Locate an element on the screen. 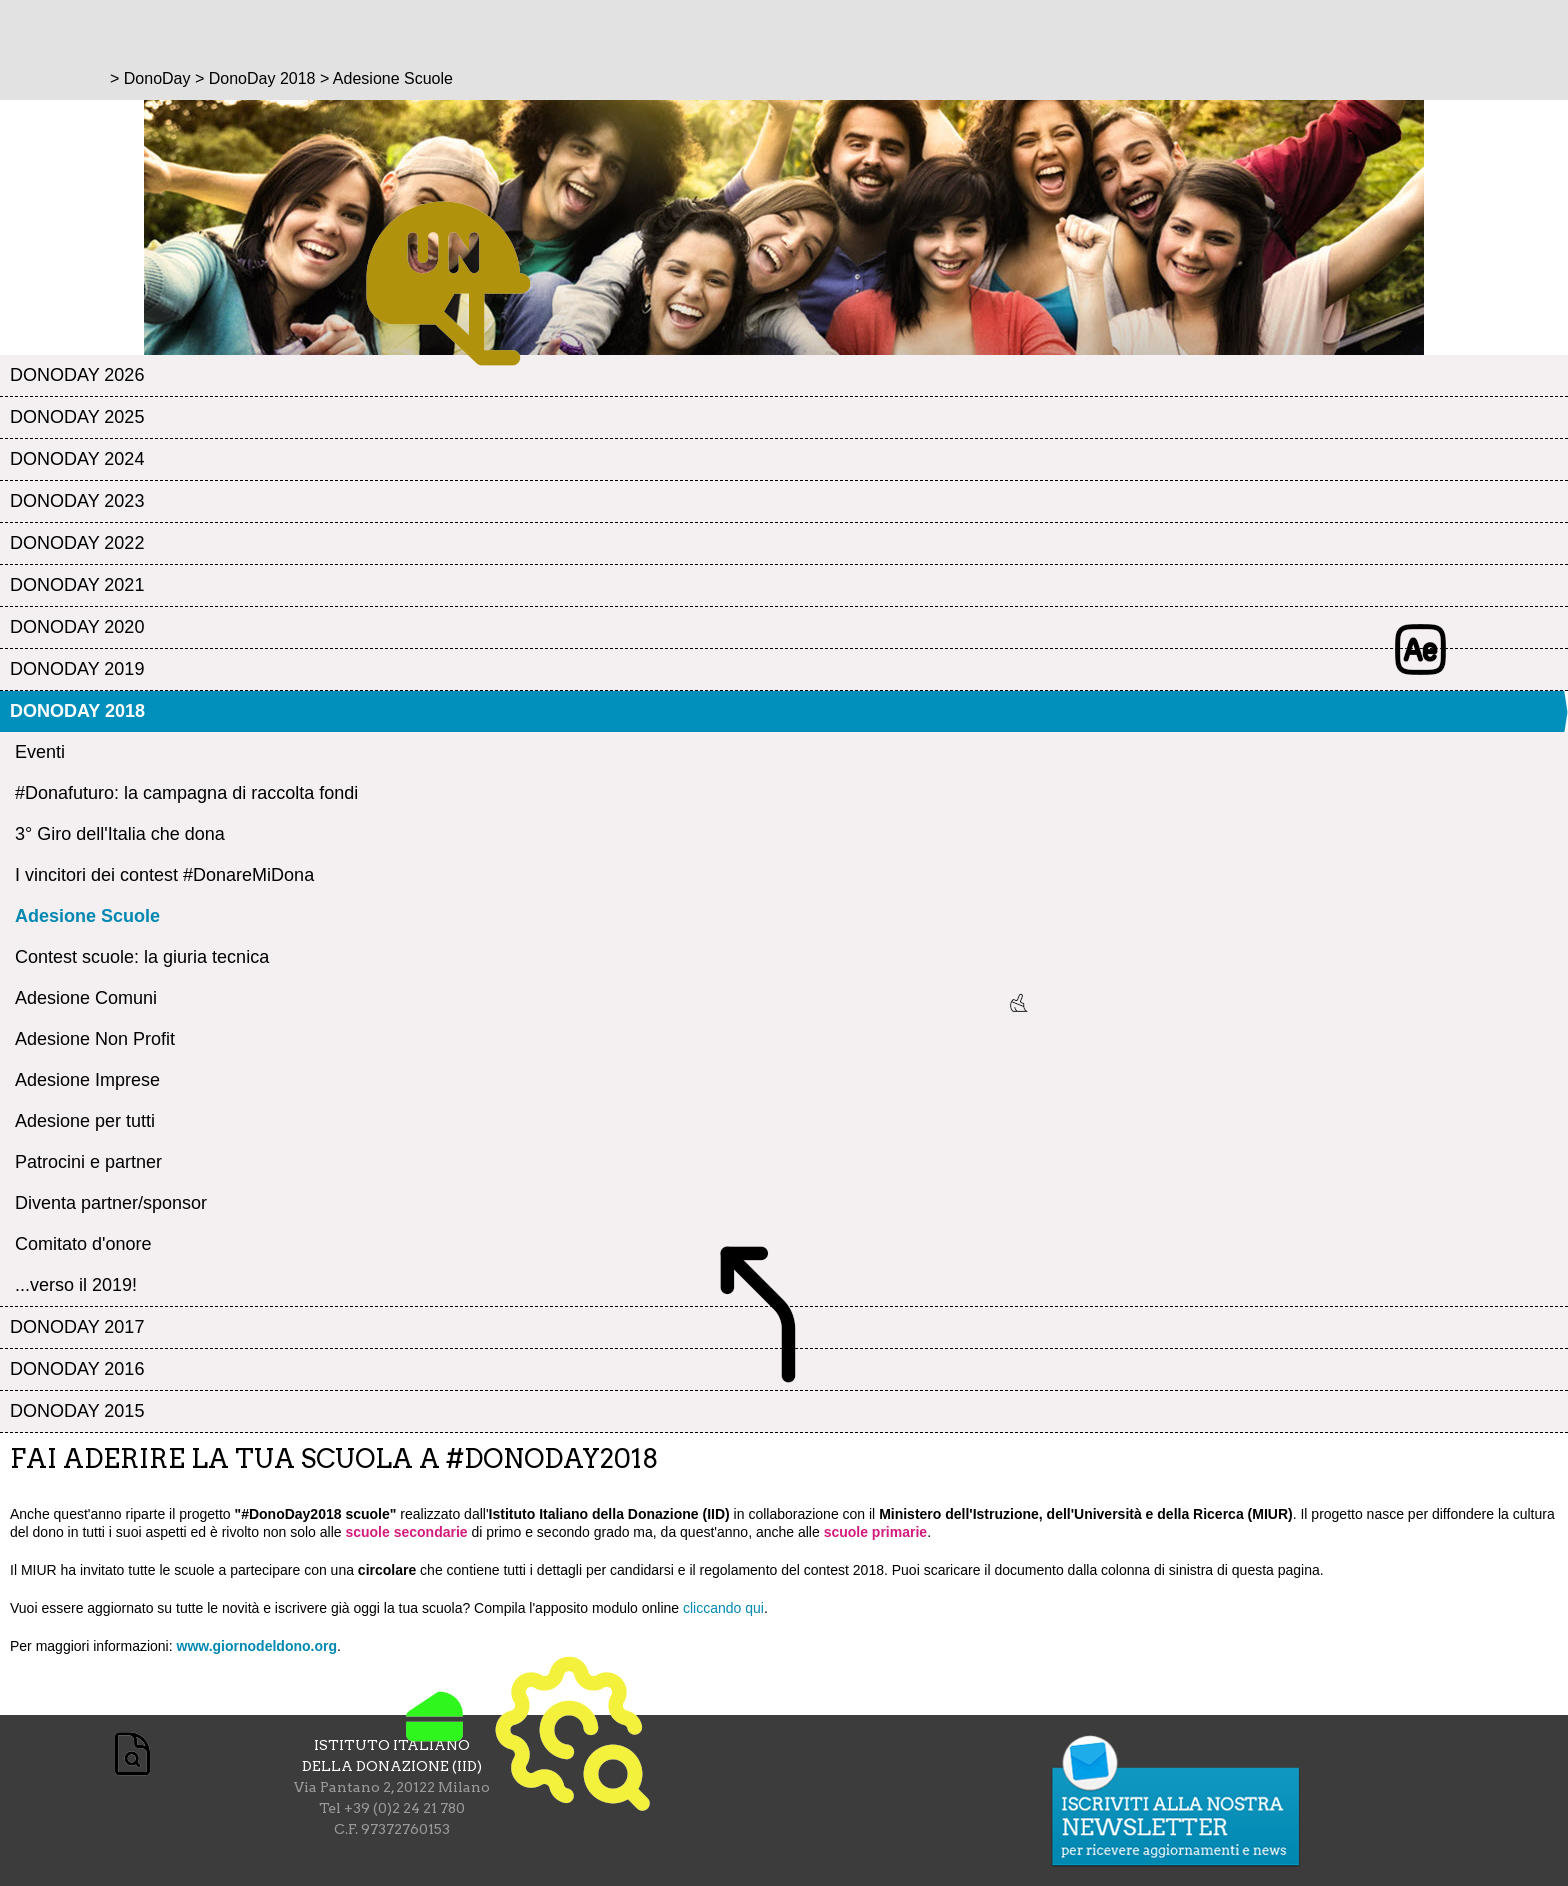 The height and width of the screenshot is (1886, 1568). search within settings or preferences is located at coordinates (569, 1730).